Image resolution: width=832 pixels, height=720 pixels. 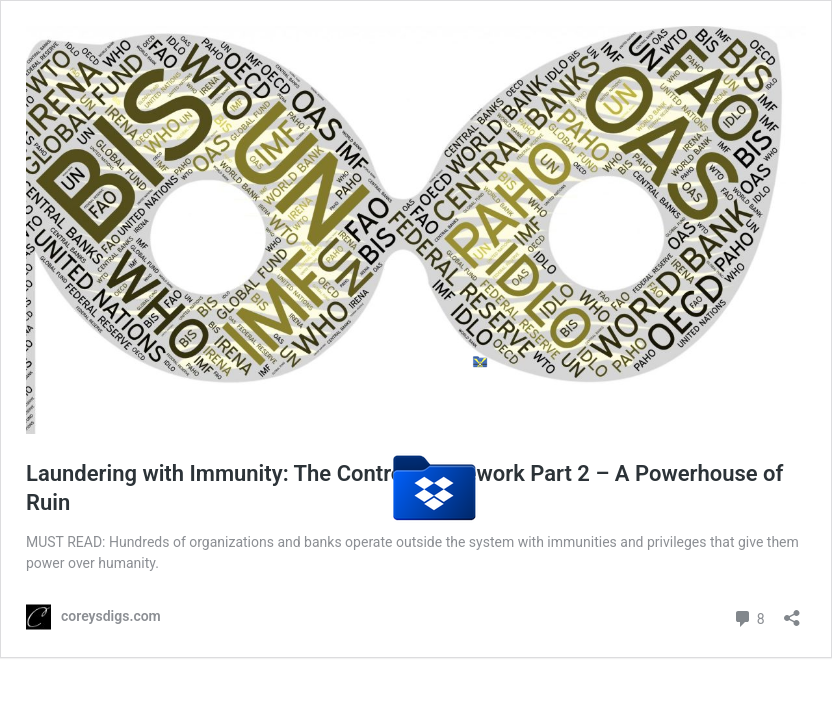 What do you see at coordinates (480, 362) in the screenshot?
I see `open pokémon quick ball themed folder` at bounding box center [480, 362].